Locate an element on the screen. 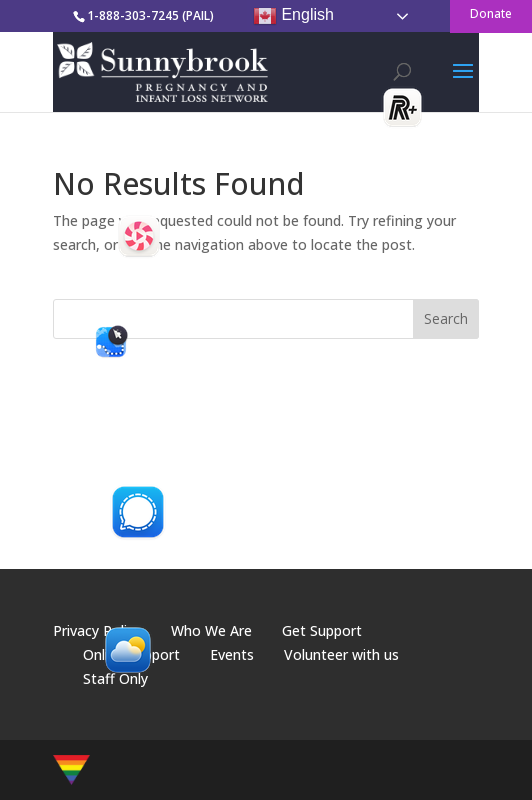  open RetroPlus retro gaming app is located at coordinates (402, 107).